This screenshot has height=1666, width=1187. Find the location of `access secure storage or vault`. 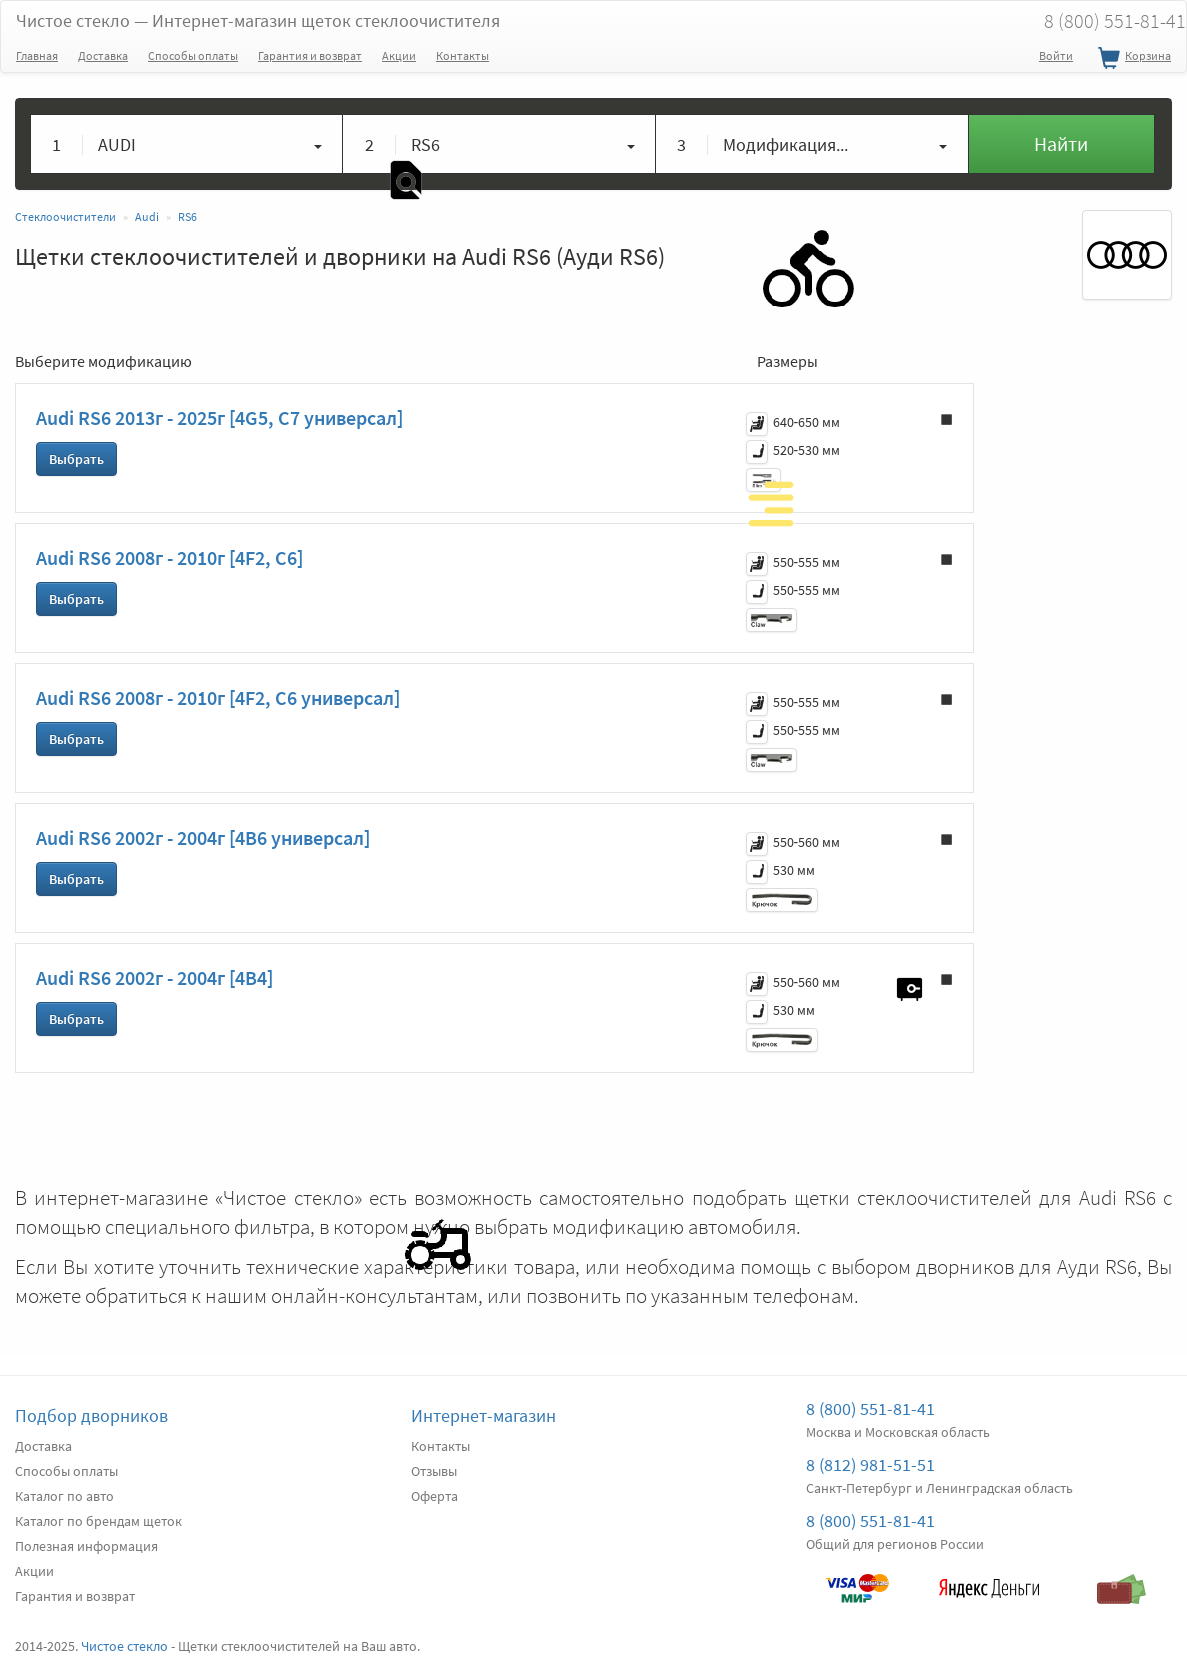

access secure storage or vault is located at coordinates (909, 988).